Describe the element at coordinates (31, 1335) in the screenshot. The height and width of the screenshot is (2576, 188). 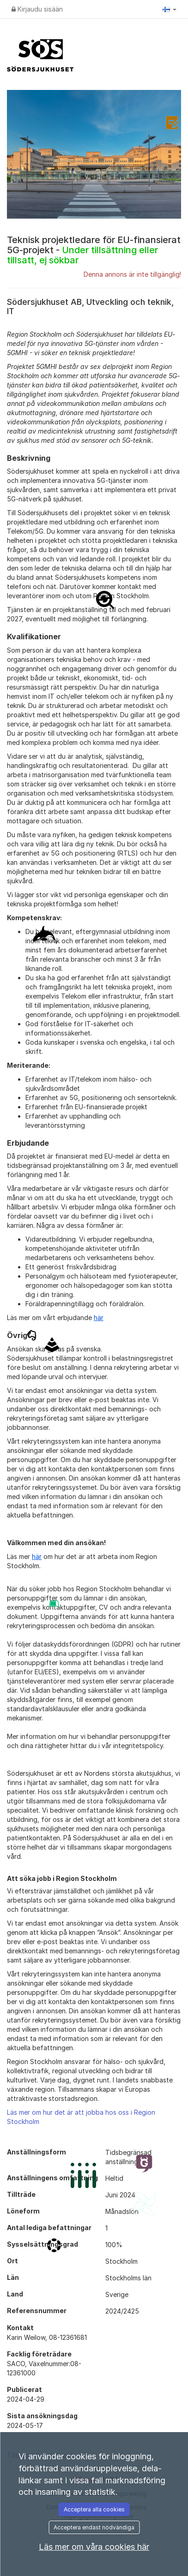
I see `open Evernote app` at that location.